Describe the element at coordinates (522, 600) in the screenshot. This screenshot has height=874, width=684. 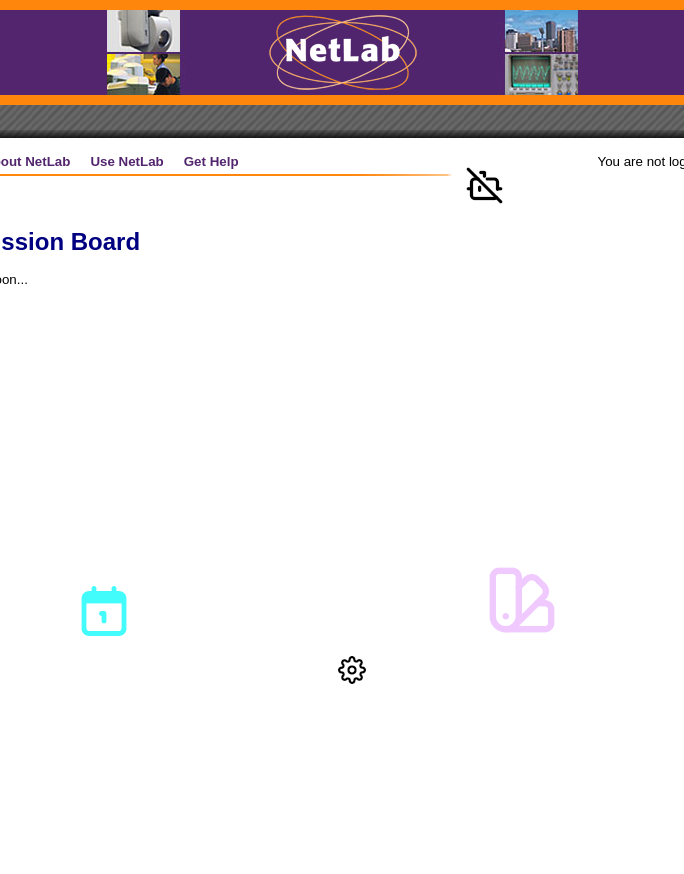
I see `browse color palette or theme options` at that location.